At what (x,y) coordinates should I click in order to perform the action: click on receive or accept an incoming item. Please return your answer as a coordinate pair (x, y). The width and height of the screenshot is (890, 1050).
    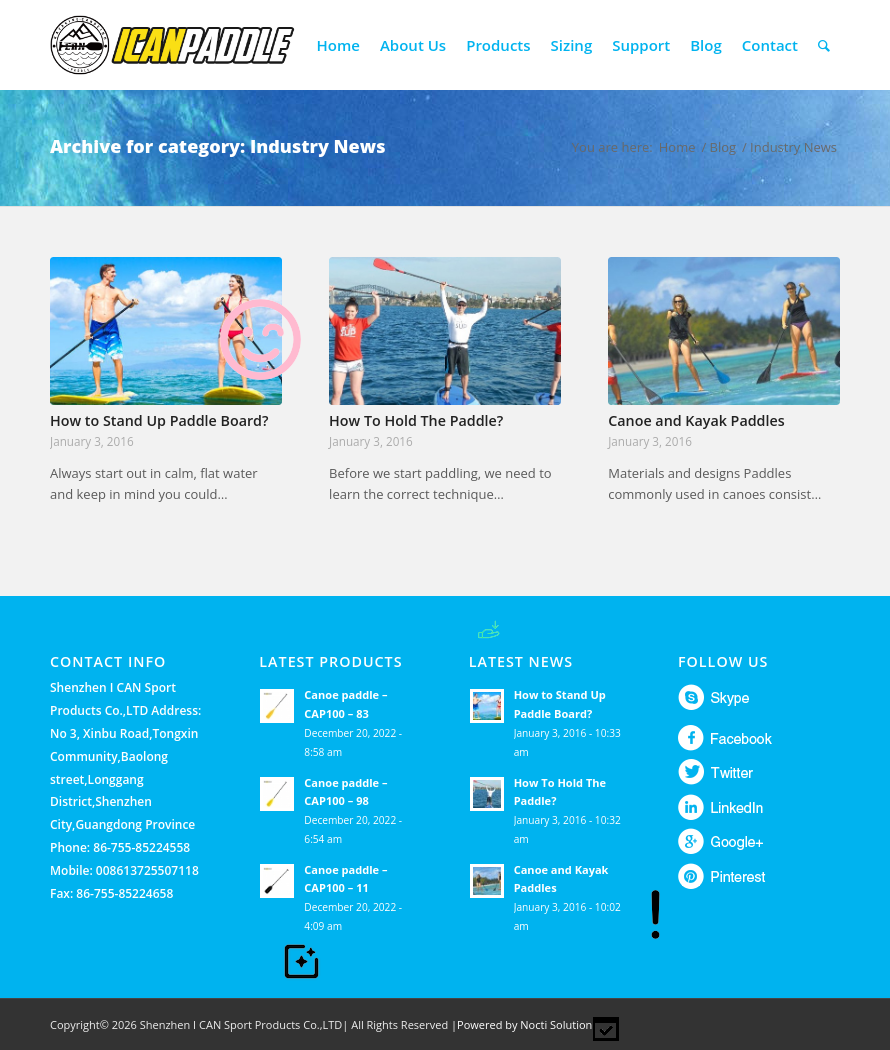
    Looking at the image, I should click on (489, 630).